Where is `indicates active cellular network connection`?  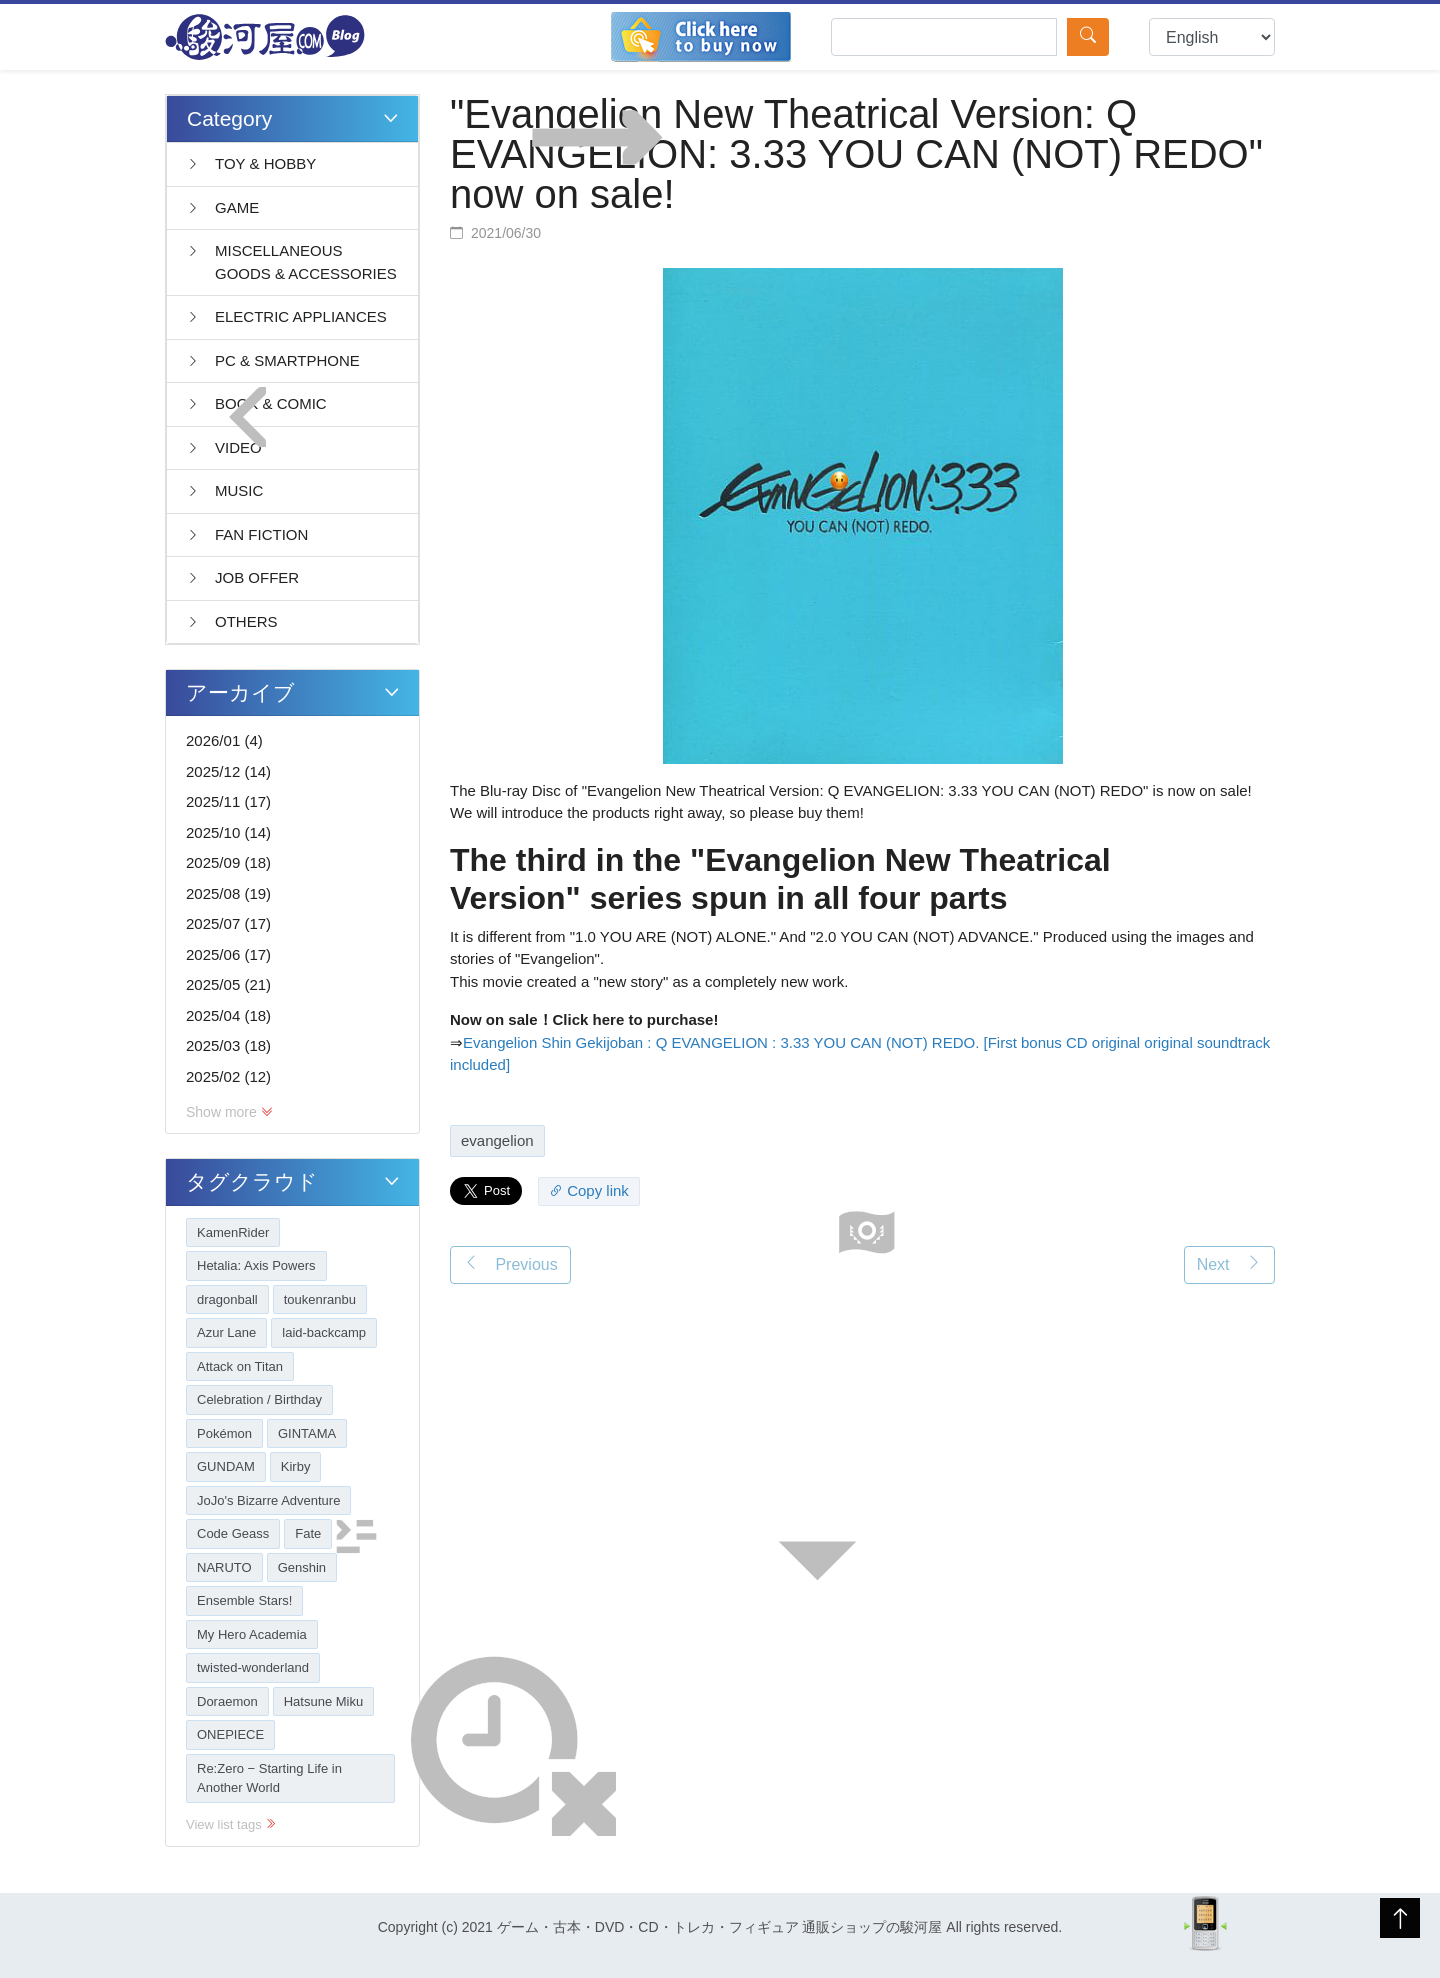 indicates active cellular network connection is located at coordinates (1206, 1924).